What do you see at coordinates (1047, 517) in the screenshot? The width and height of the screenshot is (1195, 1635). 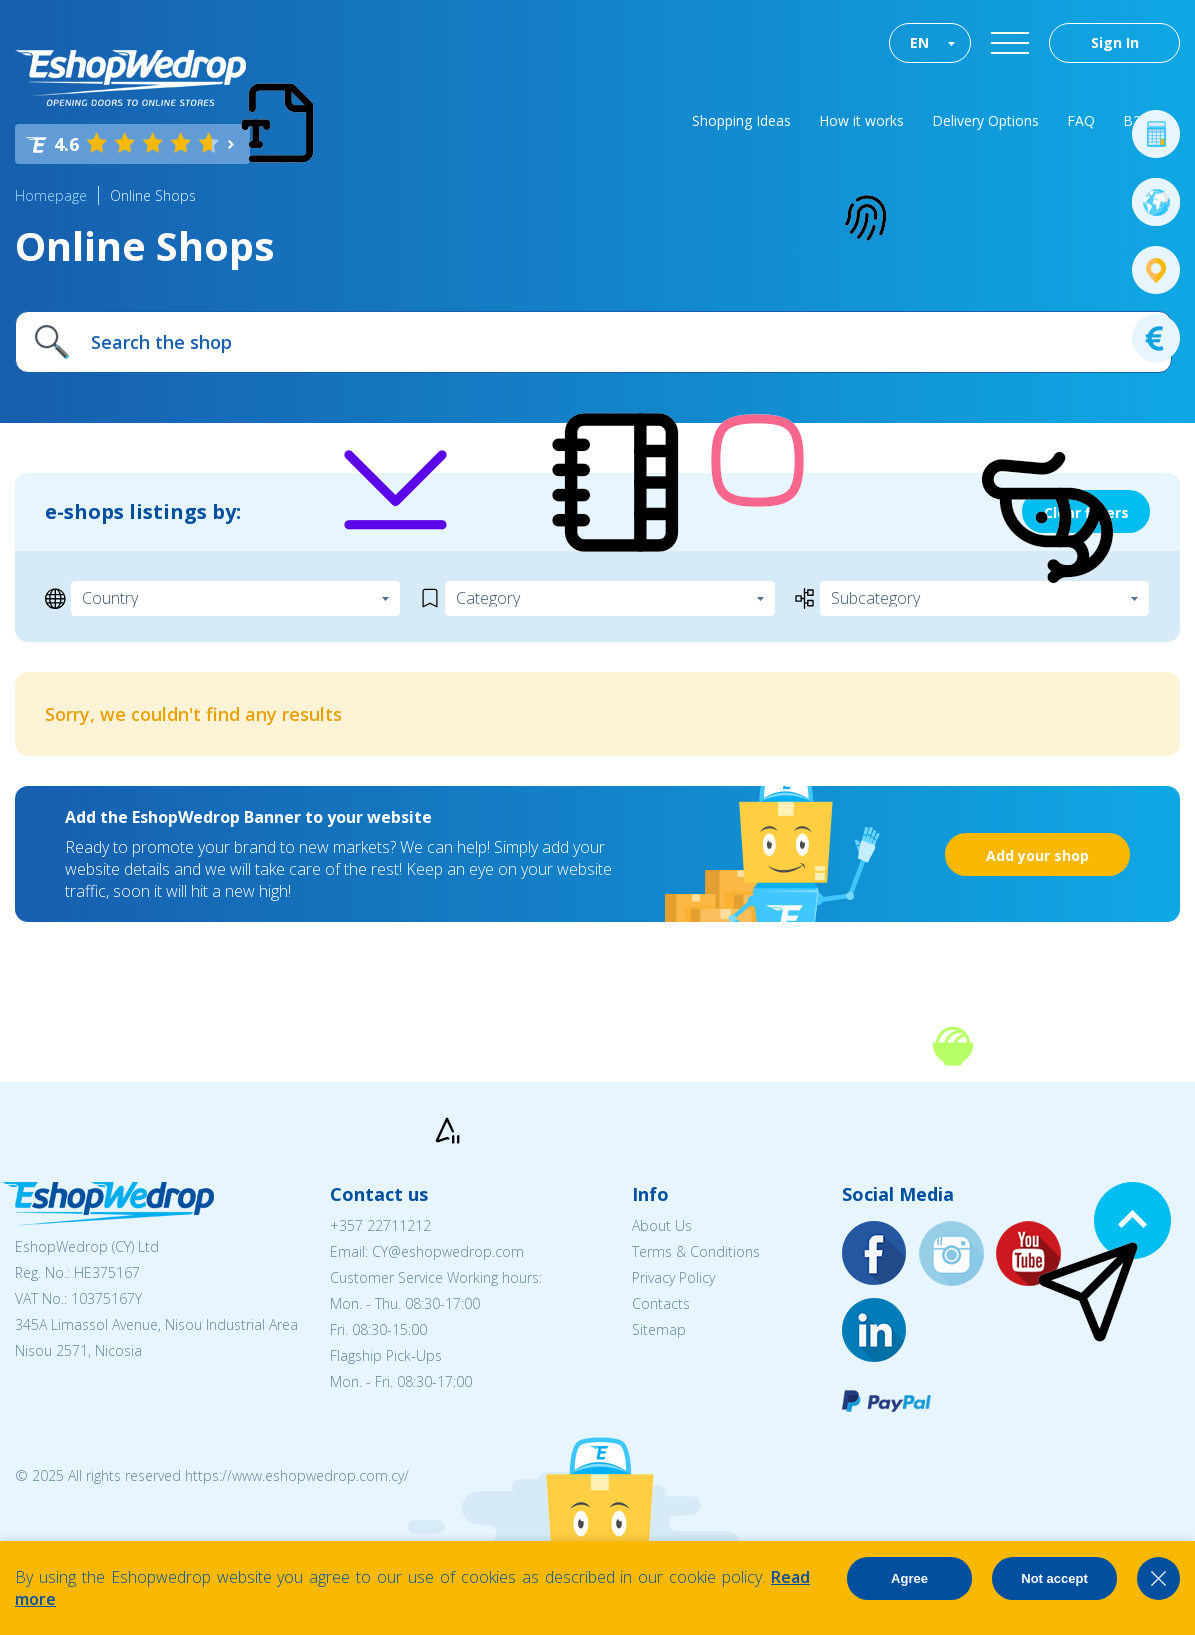 I see `indicates seafood or shellfish menu category` at bounding box center [1047, 517].